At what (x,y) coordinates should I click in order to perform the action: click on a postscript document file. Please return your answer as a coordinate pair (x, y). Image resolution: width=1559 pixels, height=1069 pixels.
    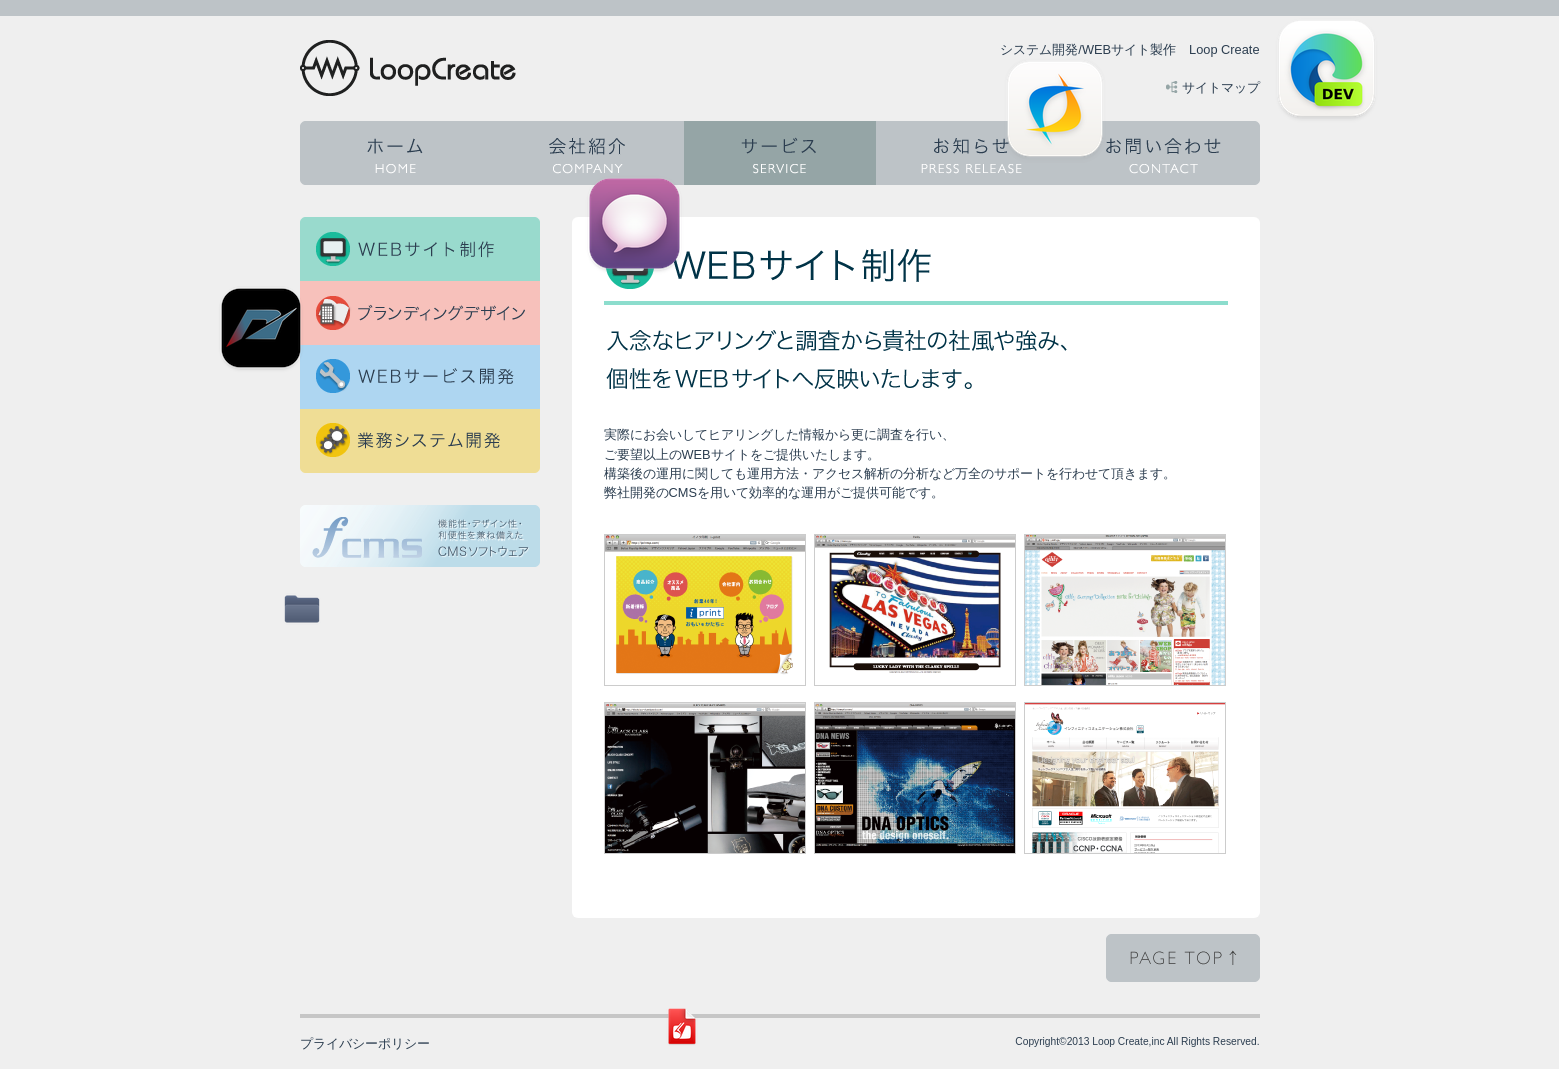
    Looking at the image, I should click on (682, 1027).